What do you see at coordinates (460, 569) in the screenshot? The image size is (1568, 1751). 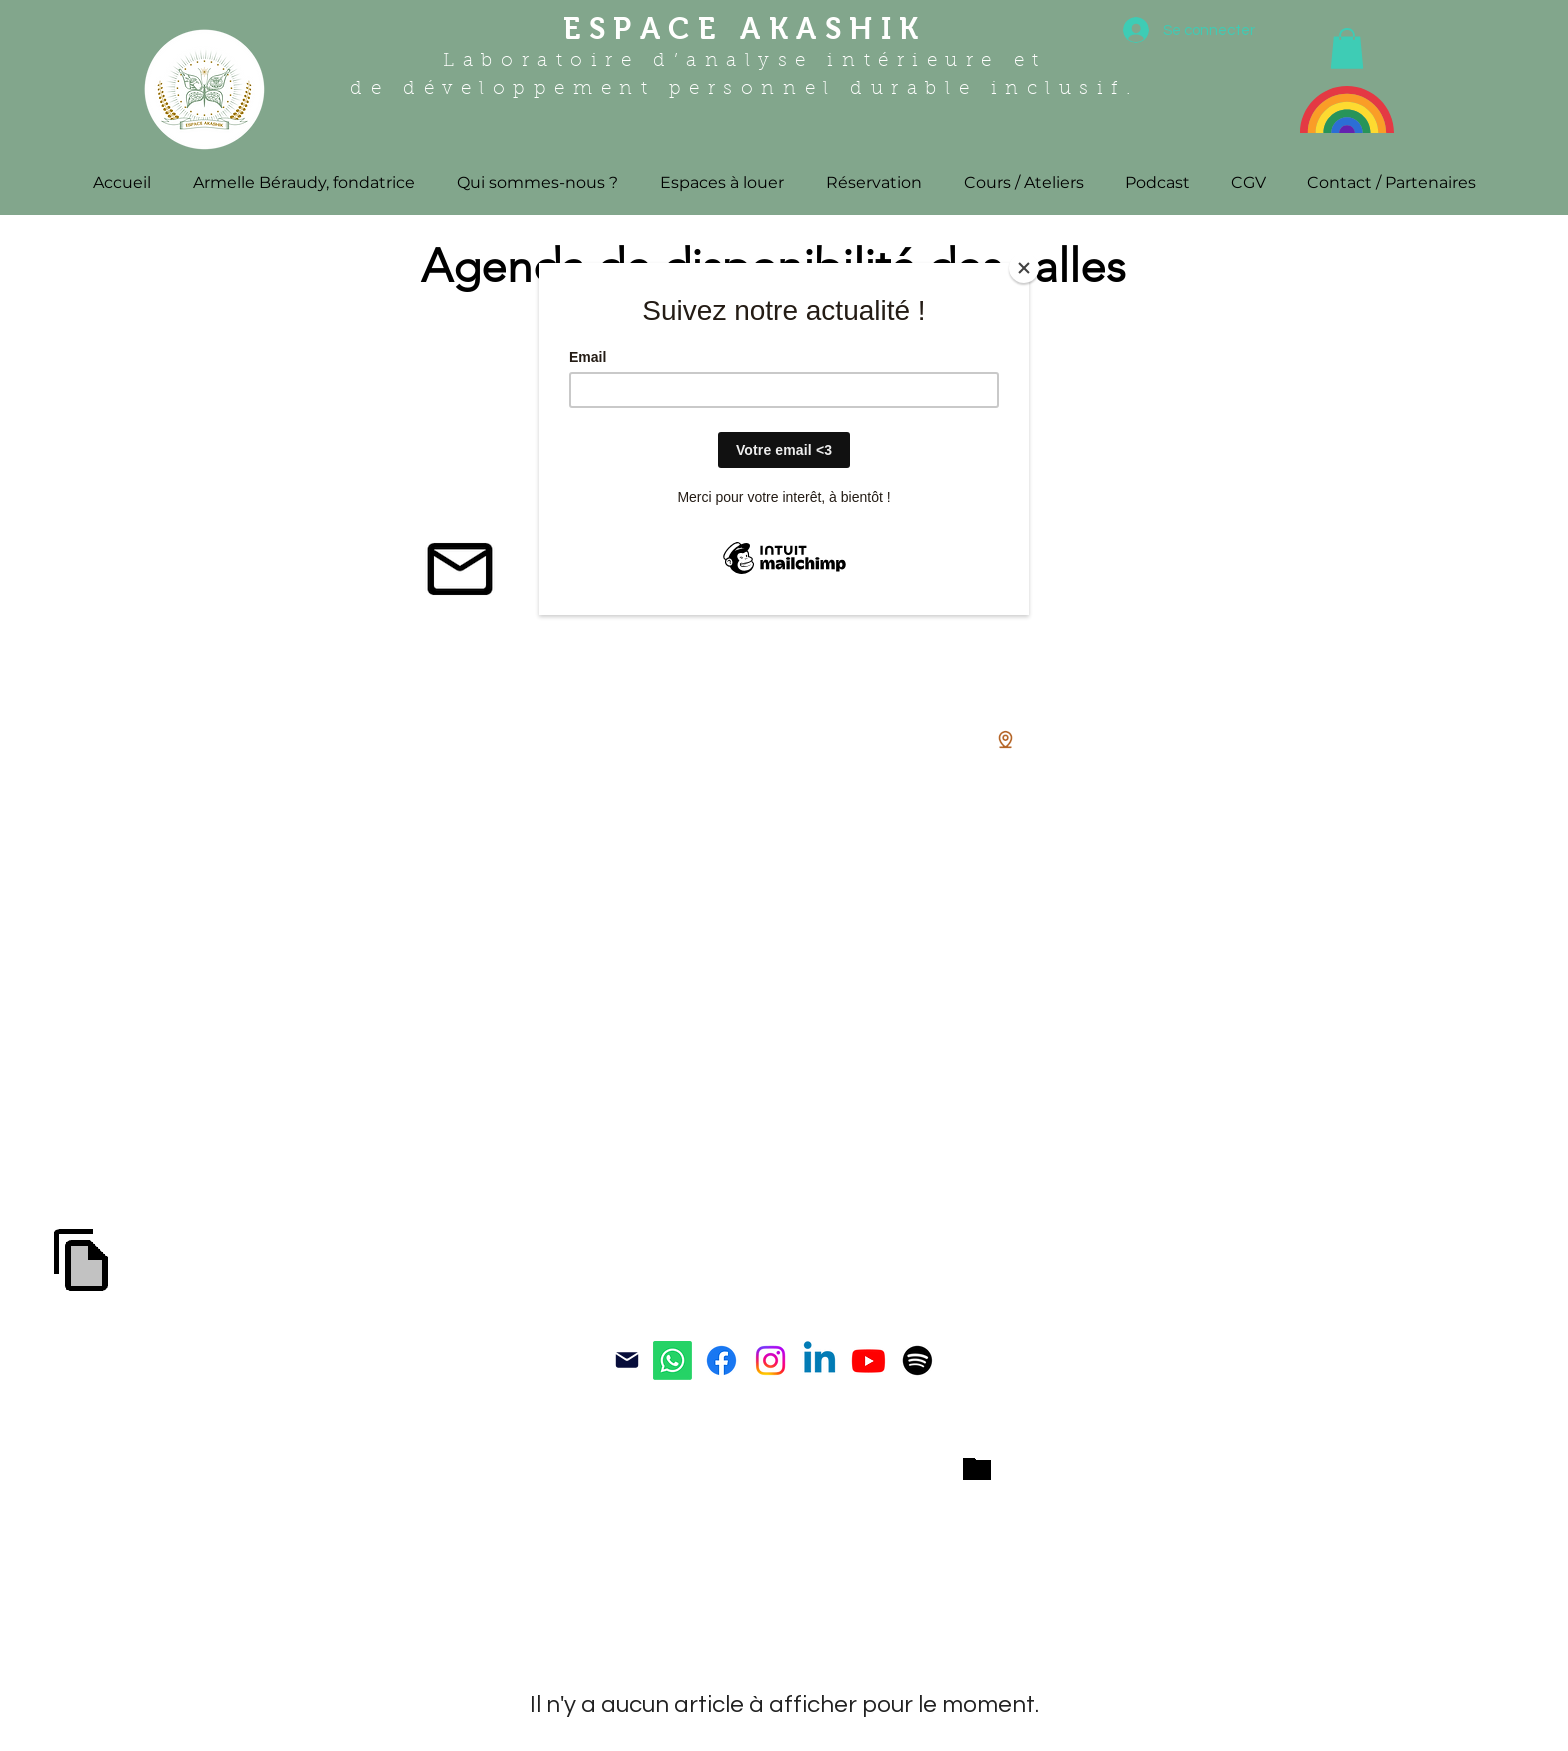 I see `open your email inbox` at bounding box center [460, 569].